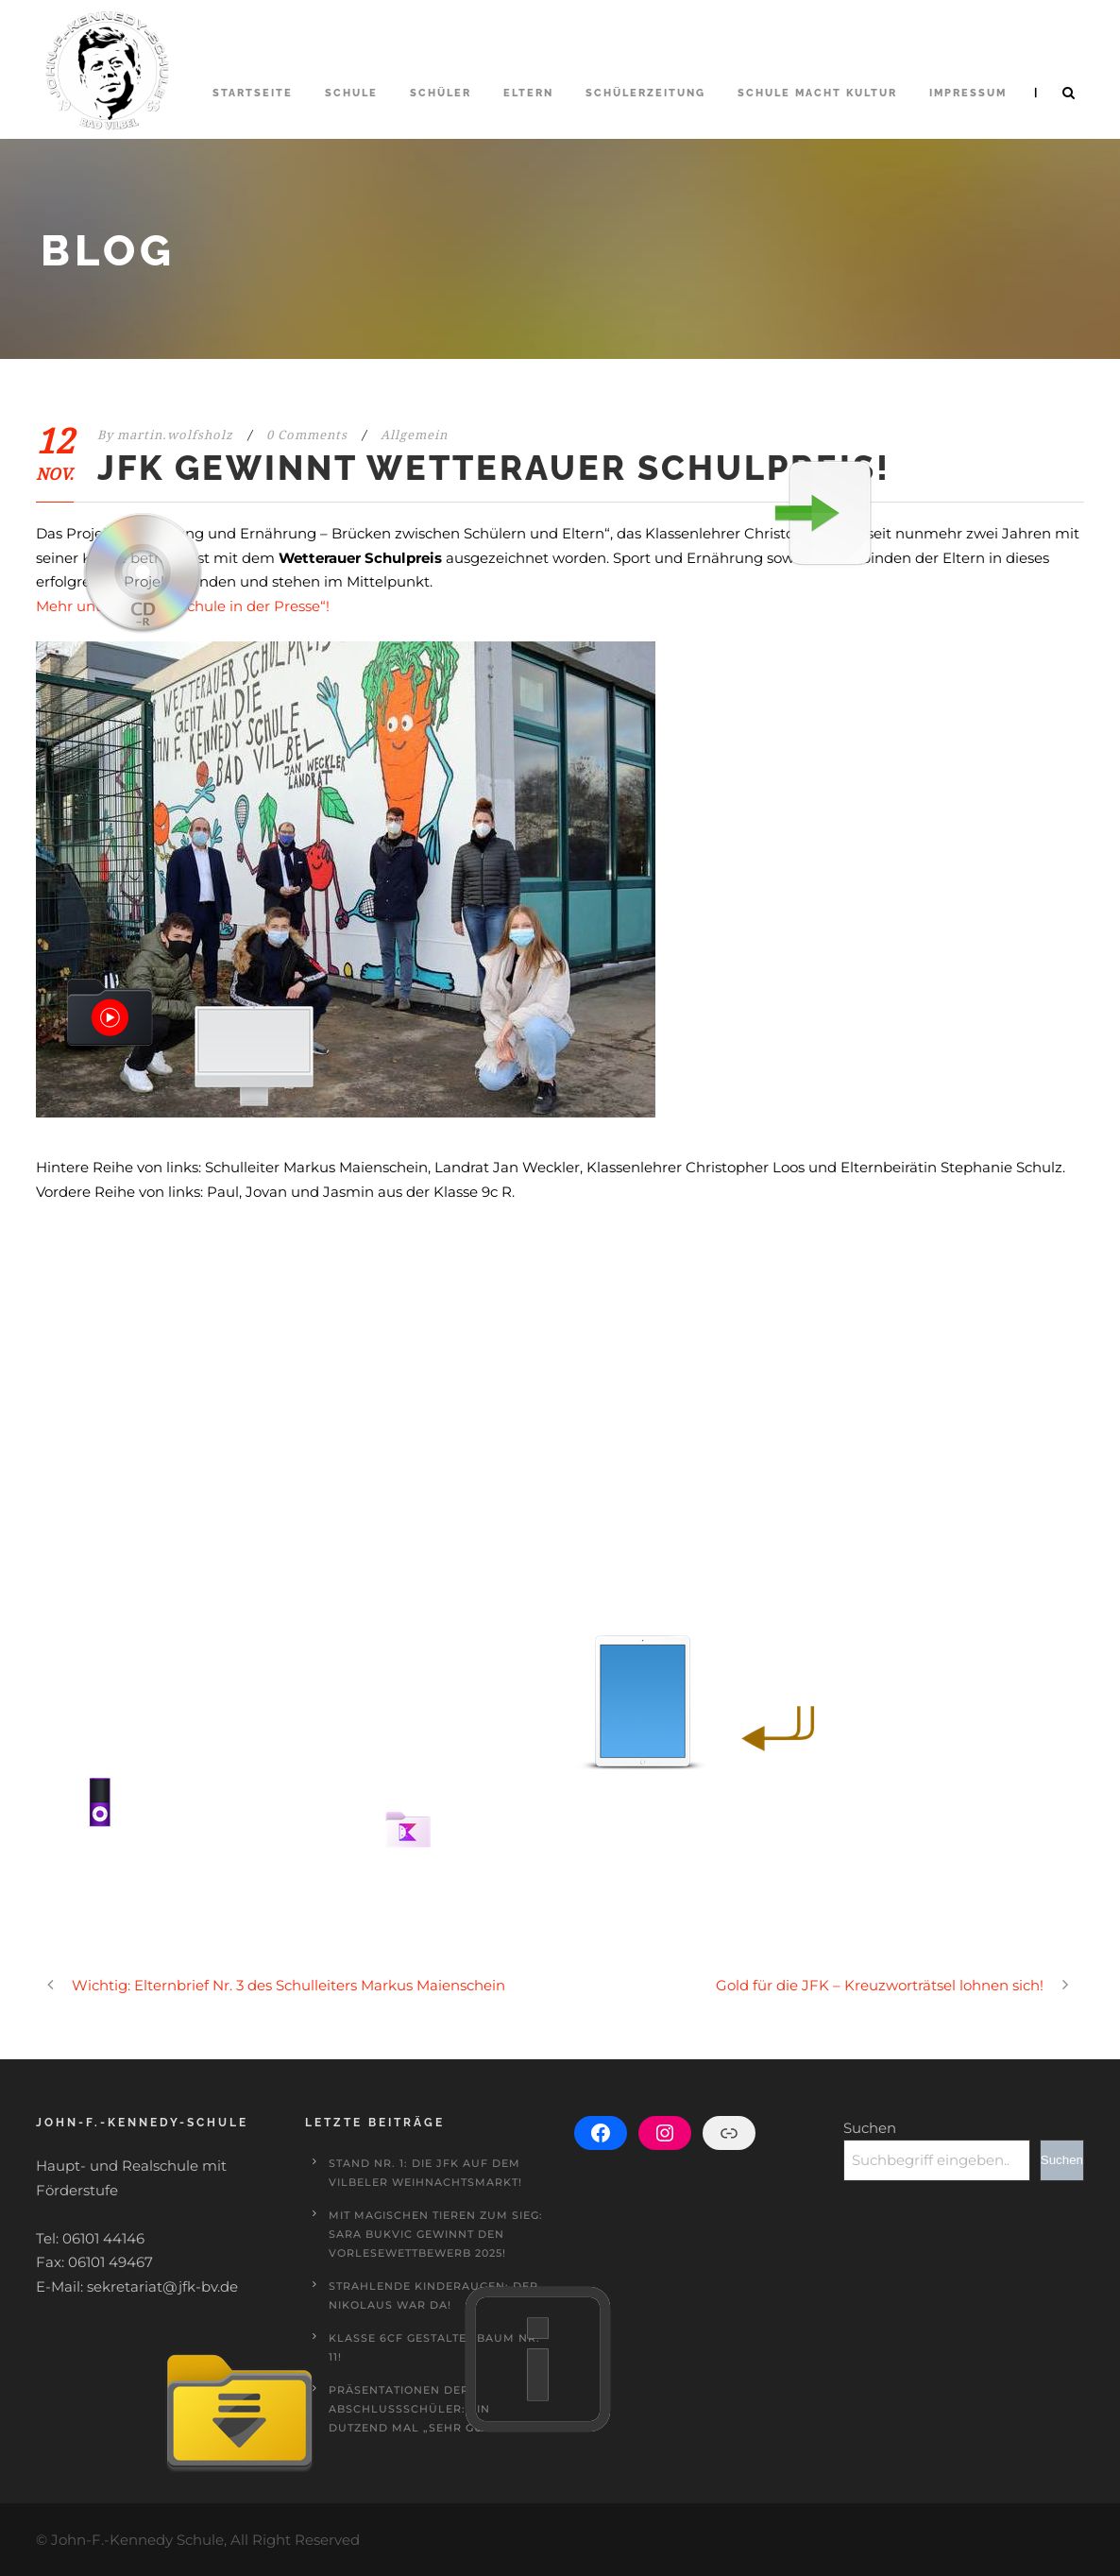 The height and width of the screenshot is (2576, 1120). What do you see at coordinates (537, 2359) in the screenshot?
I see `view system information or details` at bounding box center [537, 2359].